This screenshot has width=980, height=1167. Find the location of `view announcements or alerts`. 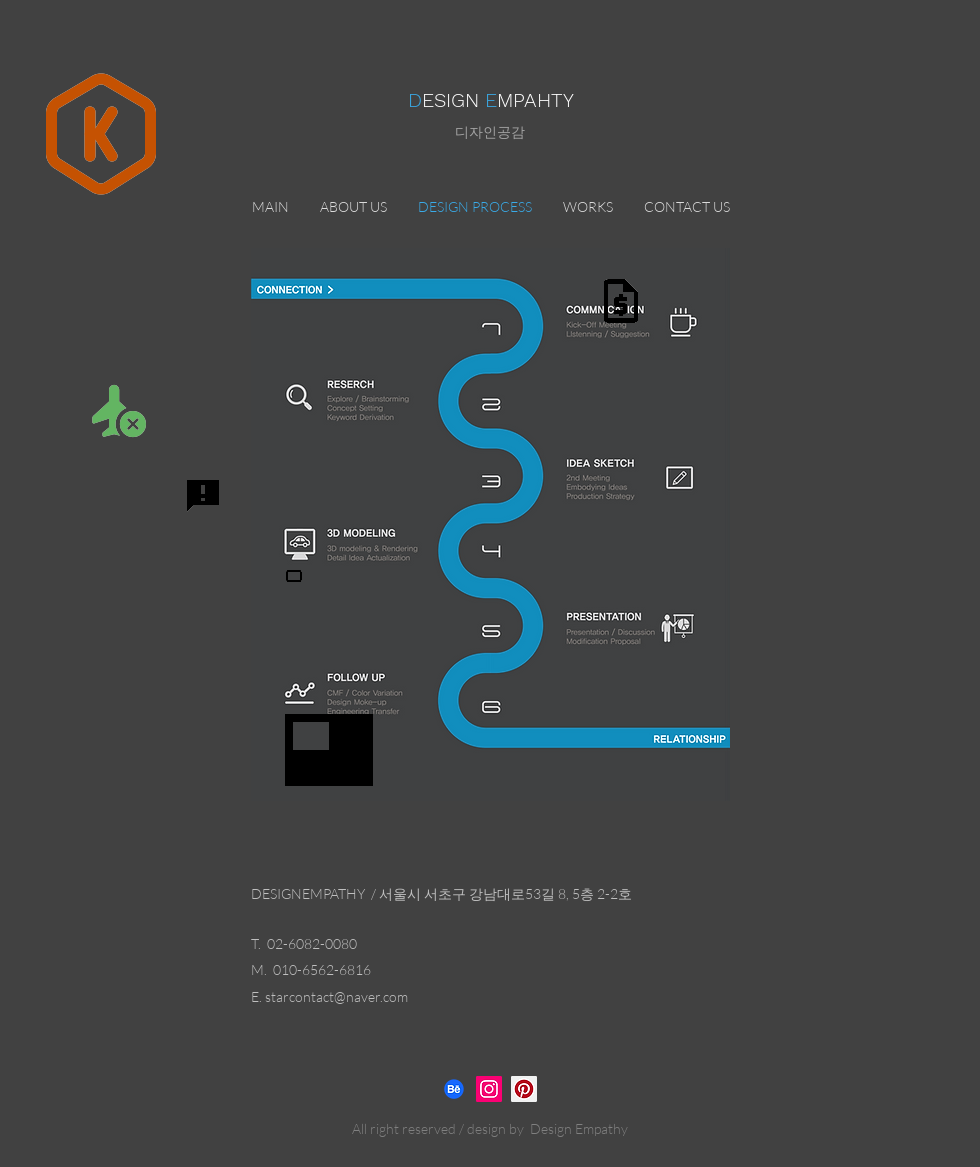

view announcements or alerts is located at coordinates (203, 496).